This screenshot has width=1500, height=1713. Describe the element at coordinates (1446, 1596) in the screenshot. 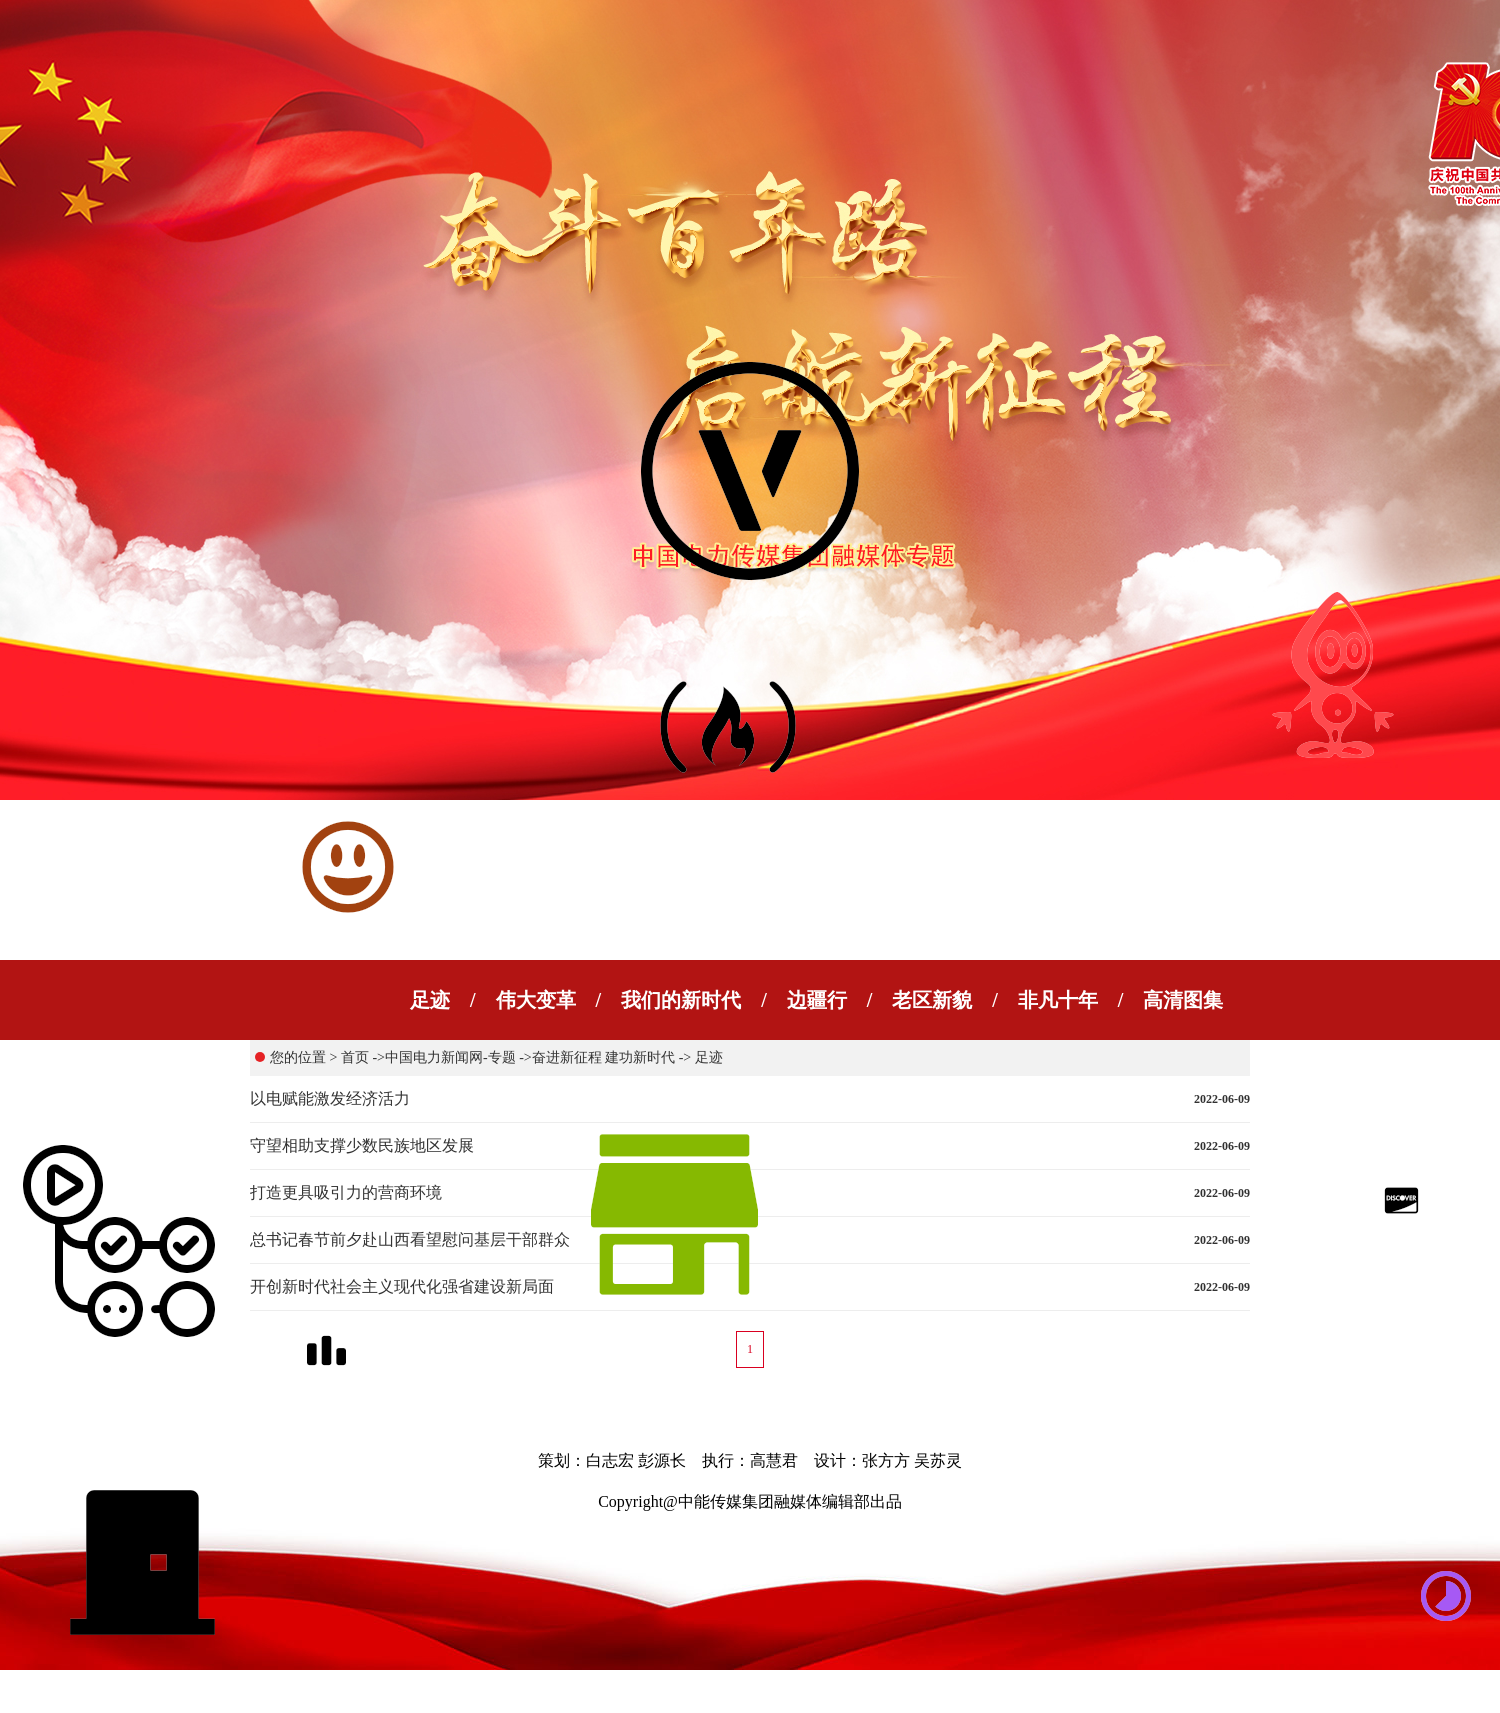

I see `indicates task or download is 50% complete` at that location.